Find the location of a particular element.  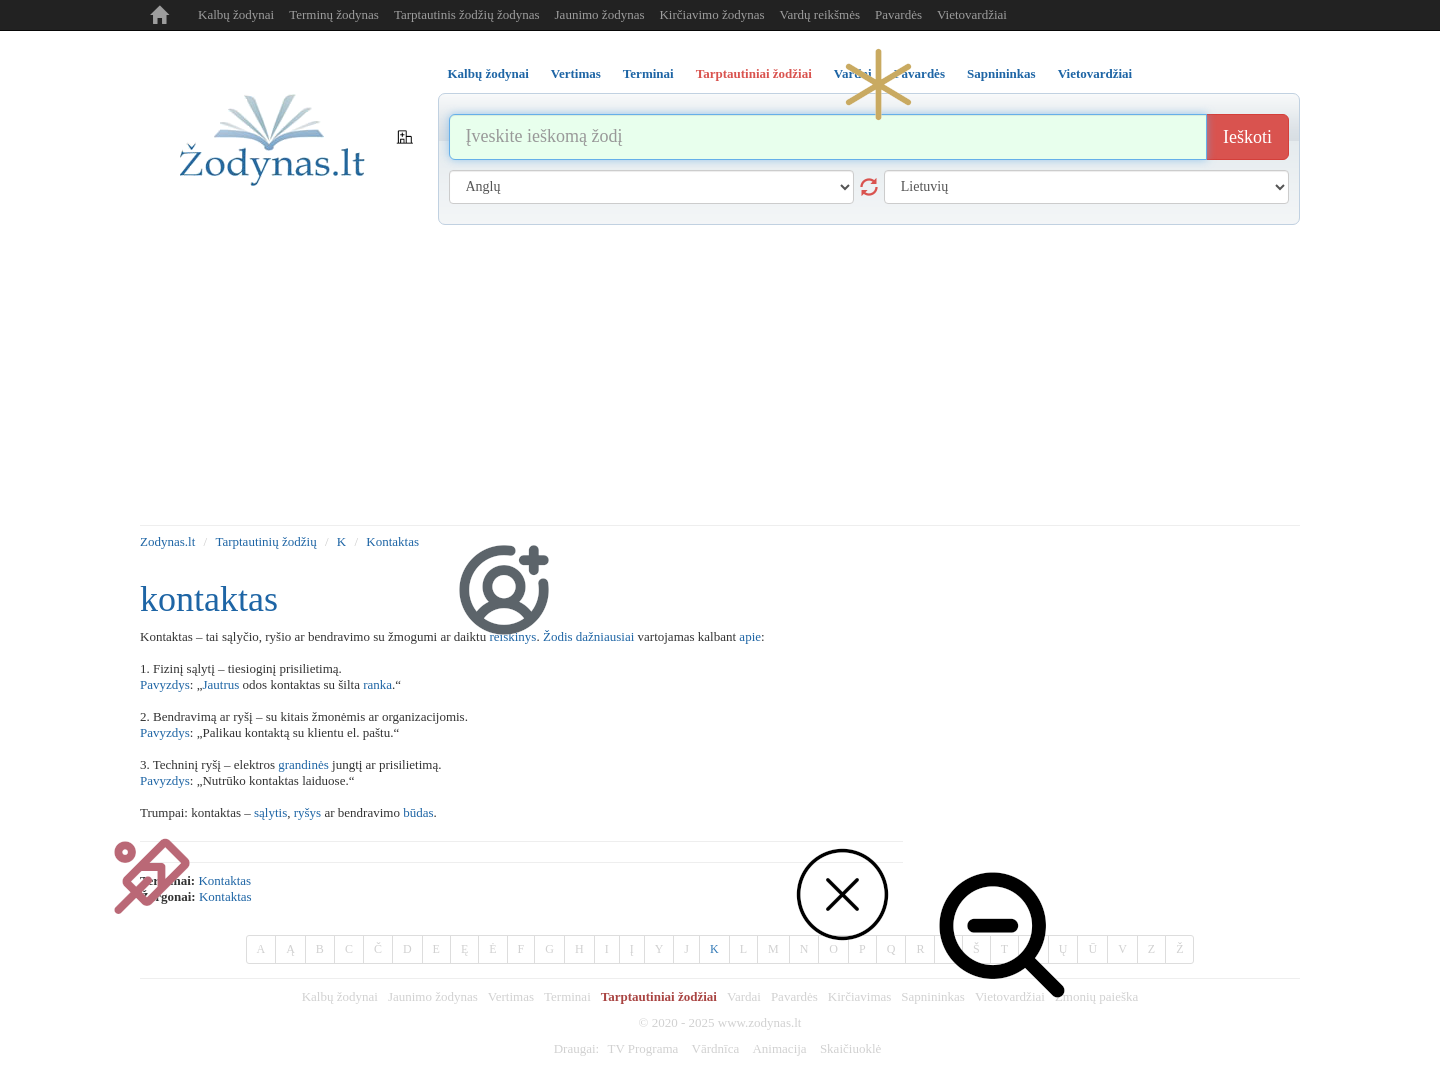

add a new user or contact is located at coordinates (504, 590).